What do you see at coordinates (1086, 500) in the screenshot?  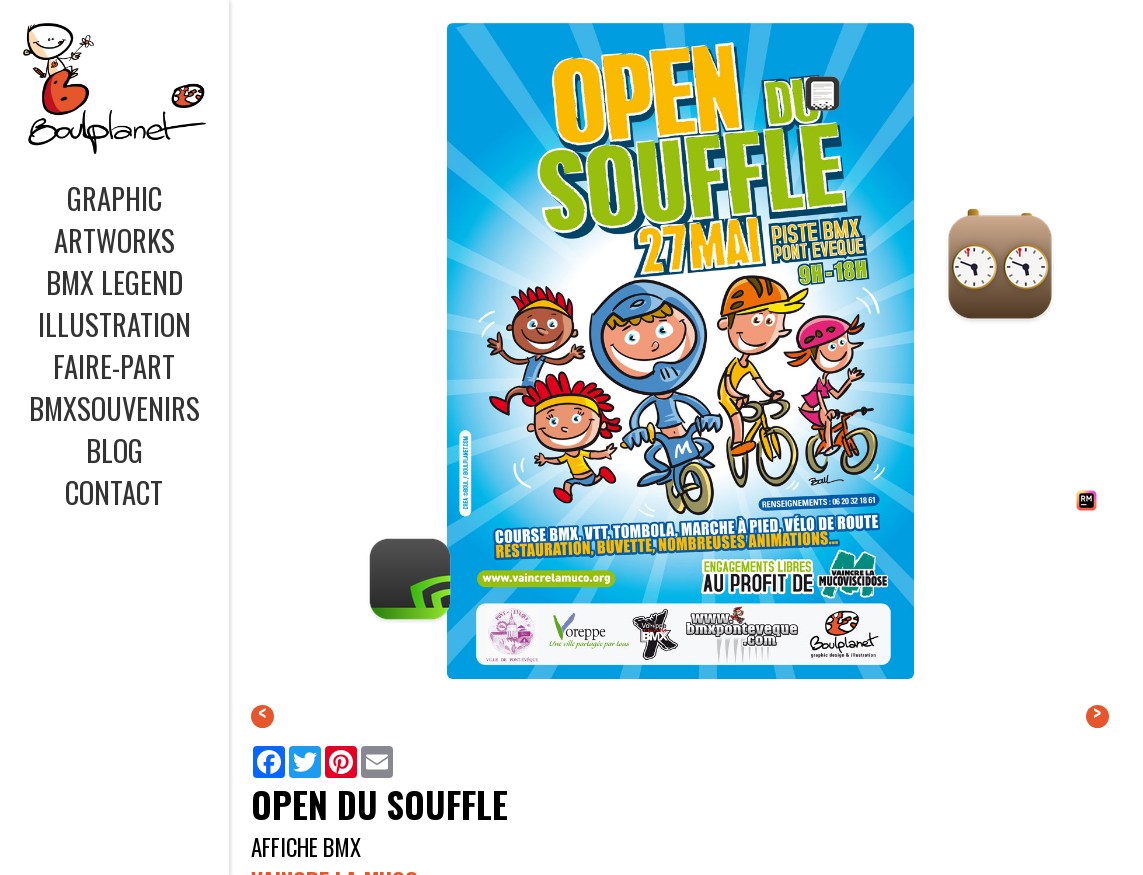 I see `open RubyMine IDE` at bounding box center [1086, 500].